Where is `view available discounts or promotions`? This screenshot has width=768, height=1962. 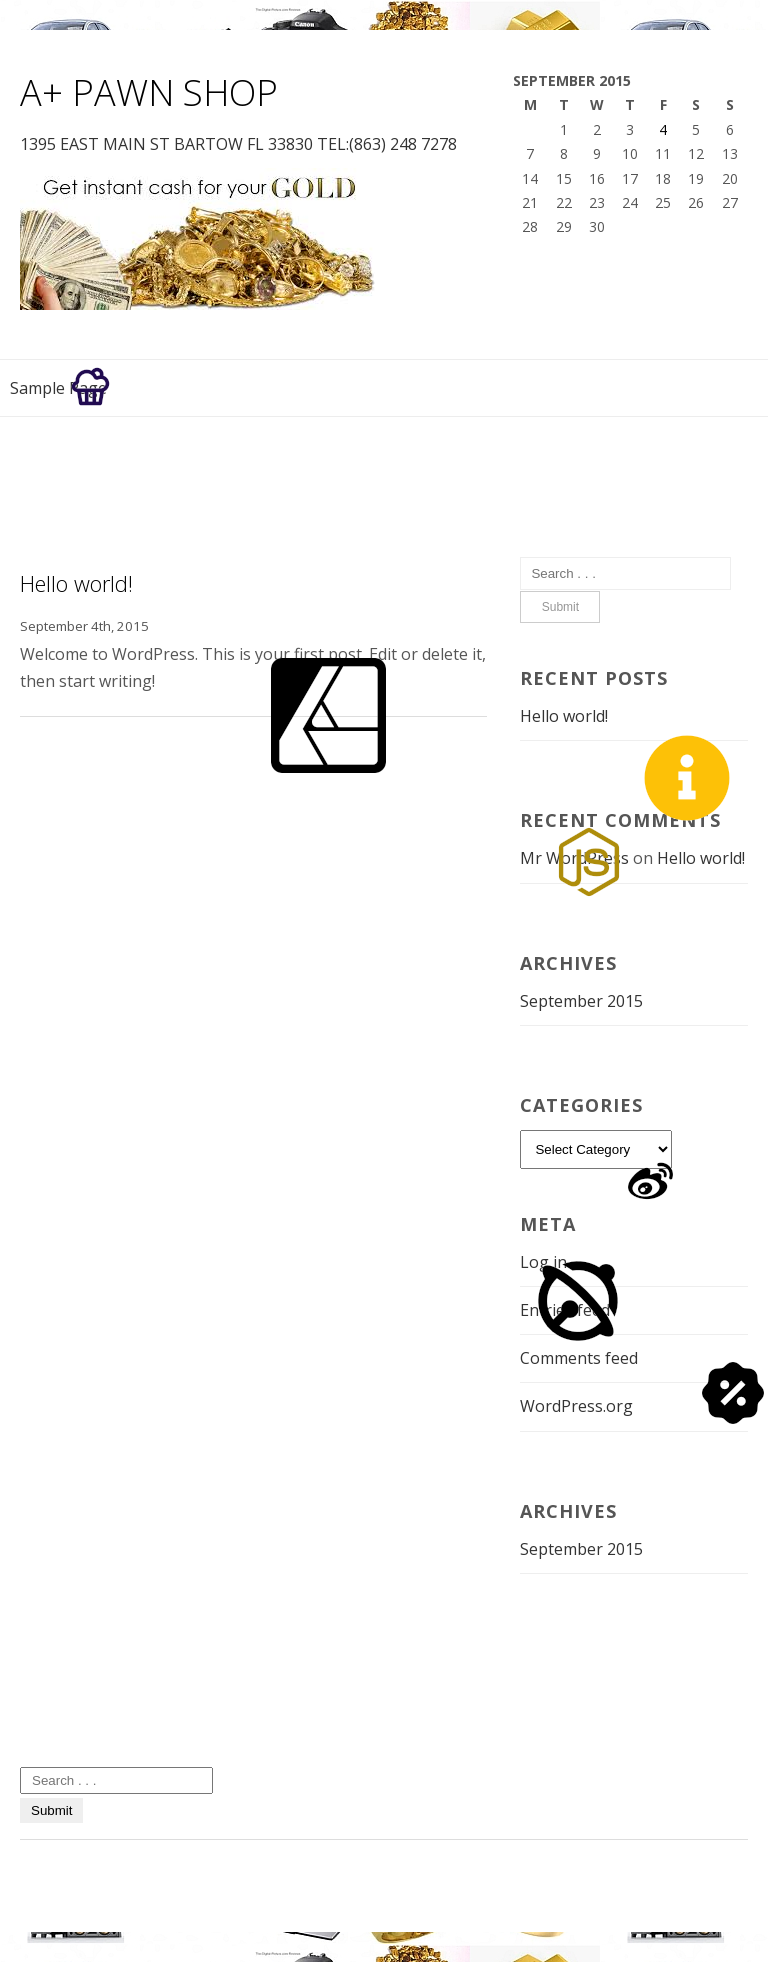
view available discounts or promotions is located at coordinates (733, 1393).